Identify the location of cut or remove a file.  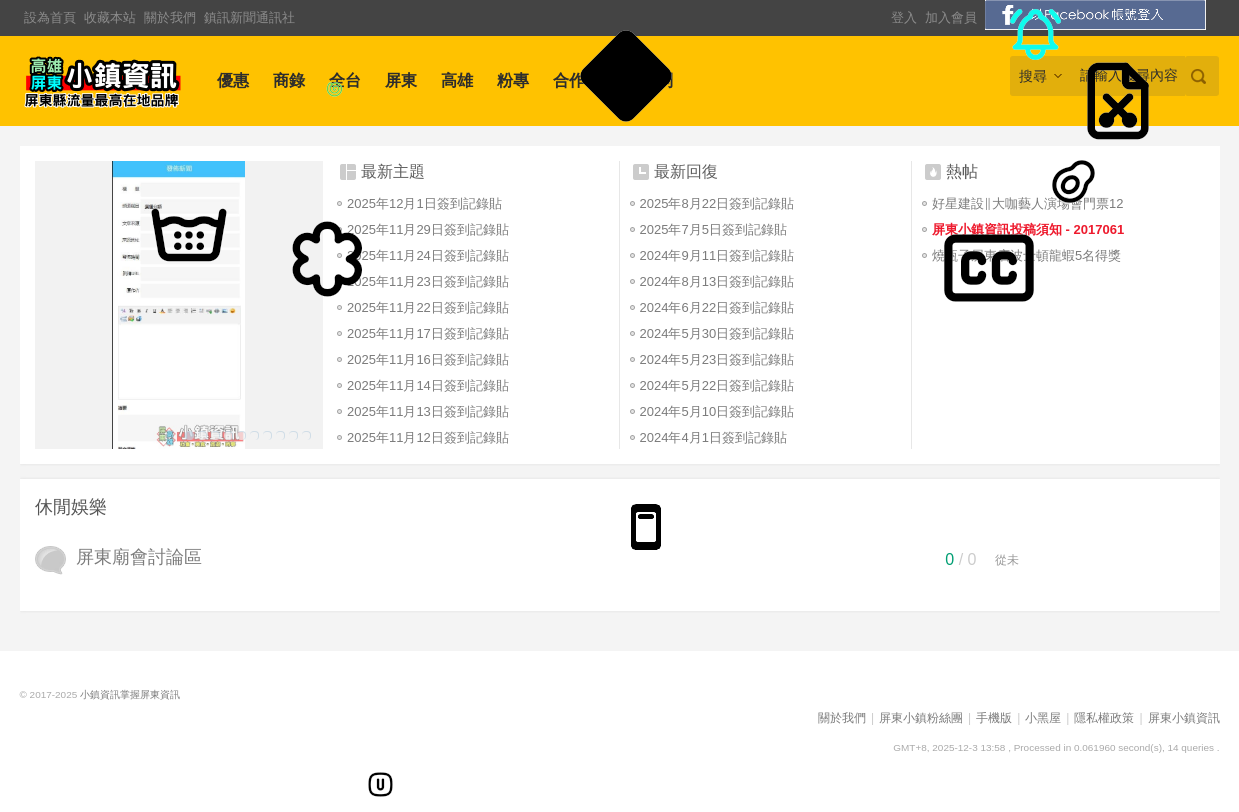
(1118, 101).